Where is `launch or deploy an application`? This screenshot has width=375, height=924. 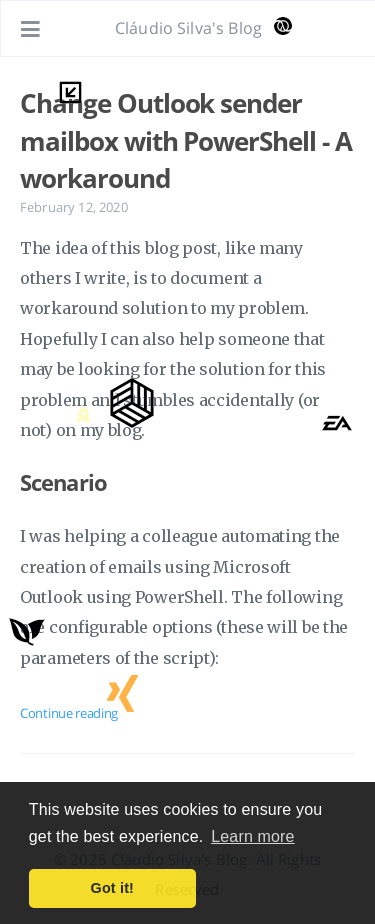
launch or deploy an application is located at coordinates (83, 414).